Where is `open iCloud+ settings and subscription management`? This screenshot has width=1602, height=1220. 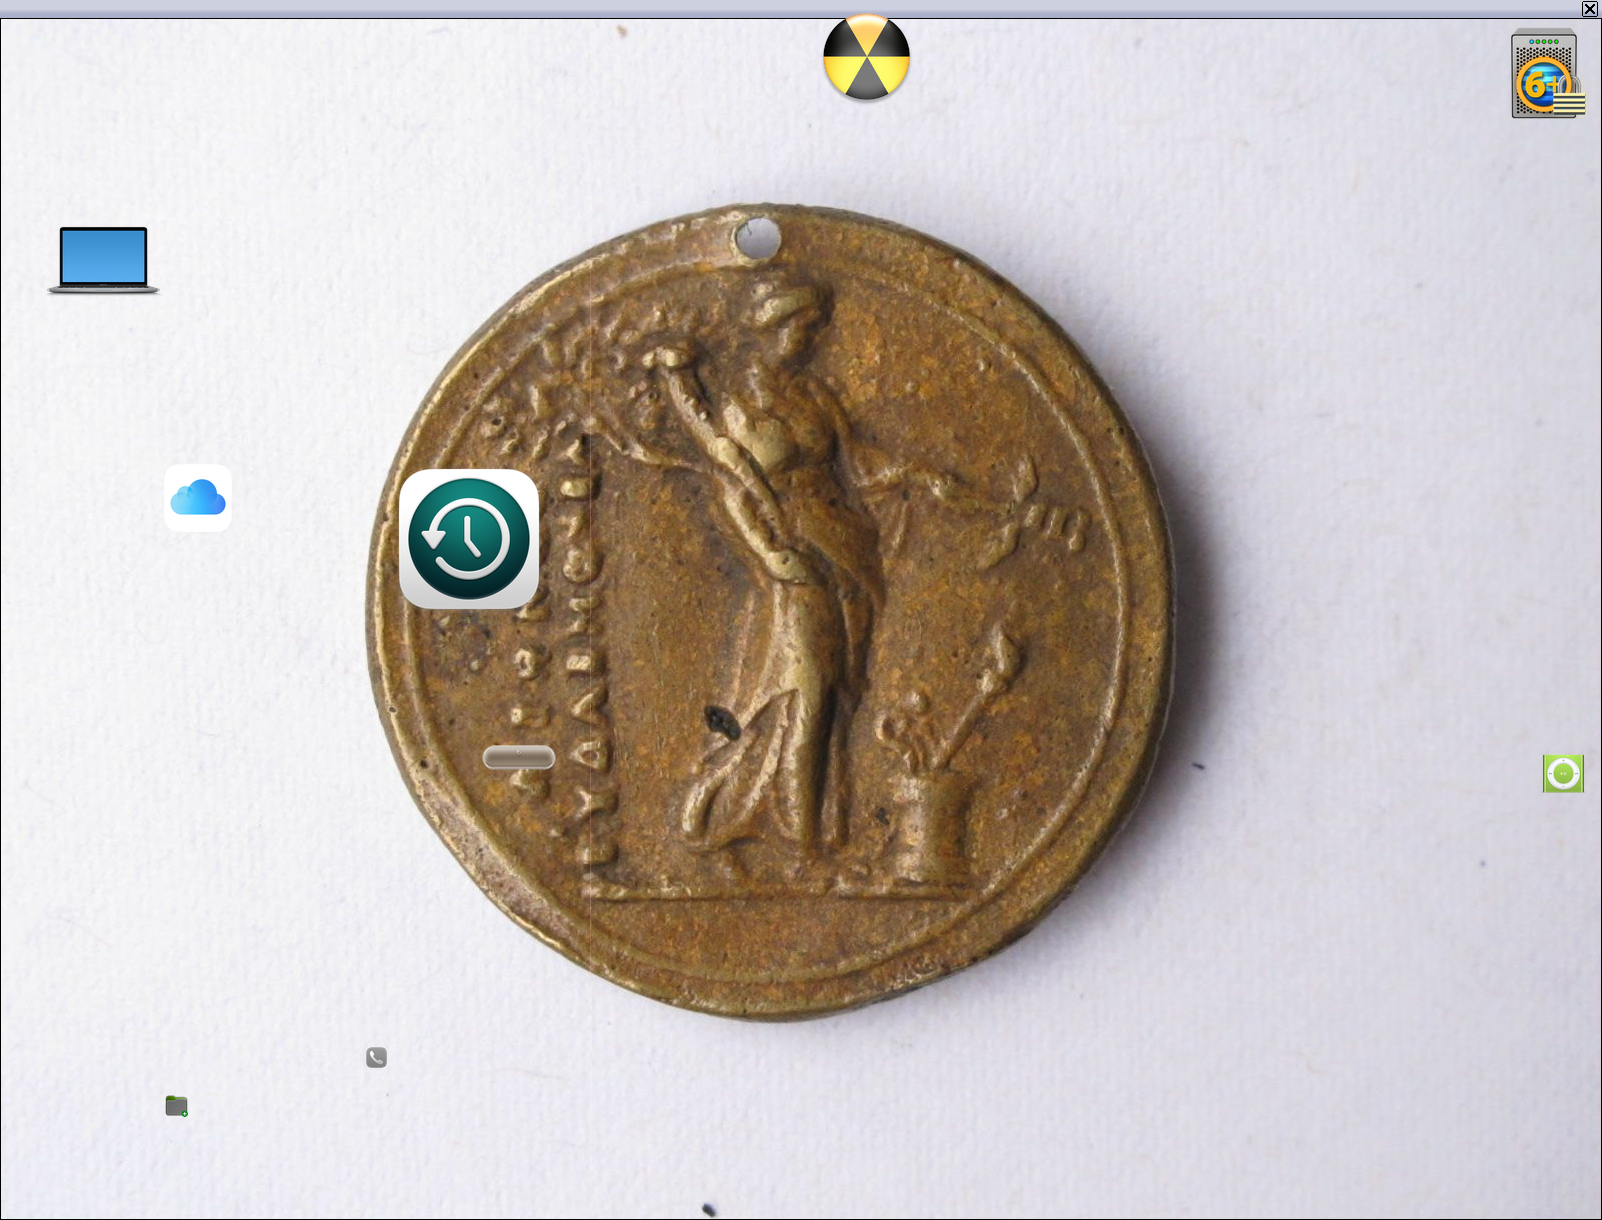 open iCloud+ settings and subscription management is located at coordinates (198, 498).